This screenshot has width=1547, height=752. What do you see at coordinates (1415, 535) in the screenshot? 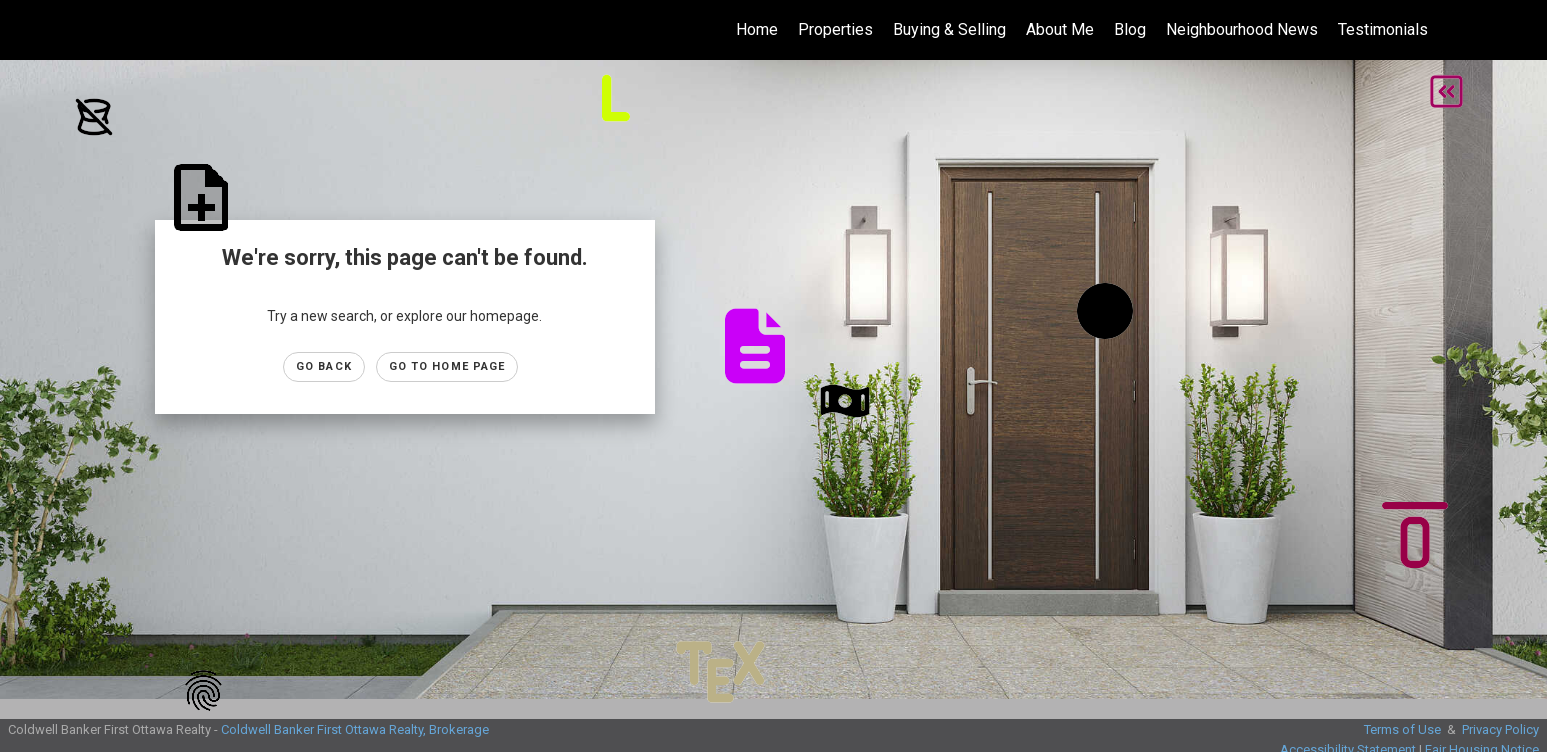
I see `align selected elements to top` at bounding box center [1415, 535].